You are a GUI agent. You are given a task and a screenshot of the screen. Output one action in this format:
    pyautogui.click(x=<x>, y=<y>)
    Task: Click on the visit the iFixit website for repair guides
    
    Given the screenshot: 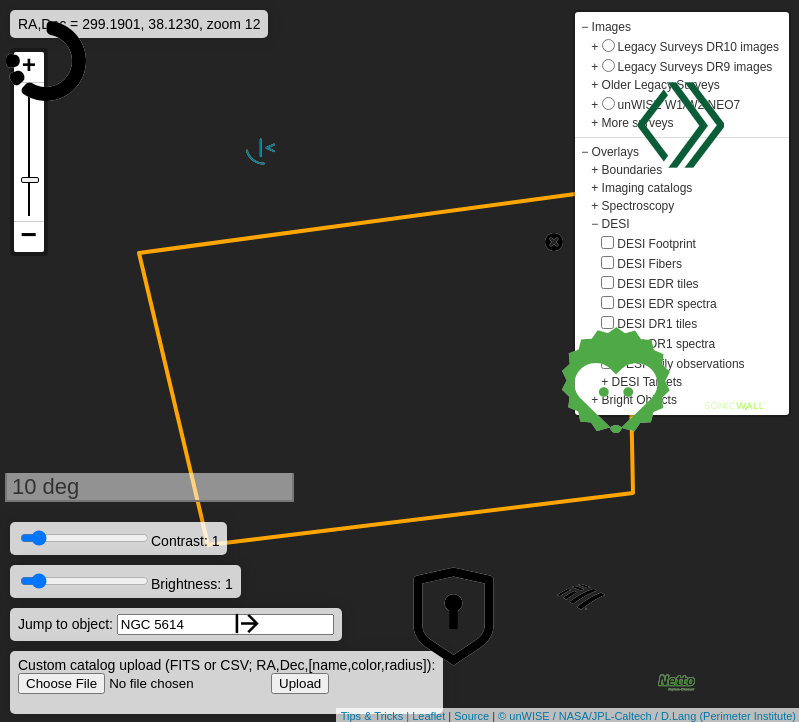 What is the action you would take?
    pyautogui.click(x=554, y=242)
    